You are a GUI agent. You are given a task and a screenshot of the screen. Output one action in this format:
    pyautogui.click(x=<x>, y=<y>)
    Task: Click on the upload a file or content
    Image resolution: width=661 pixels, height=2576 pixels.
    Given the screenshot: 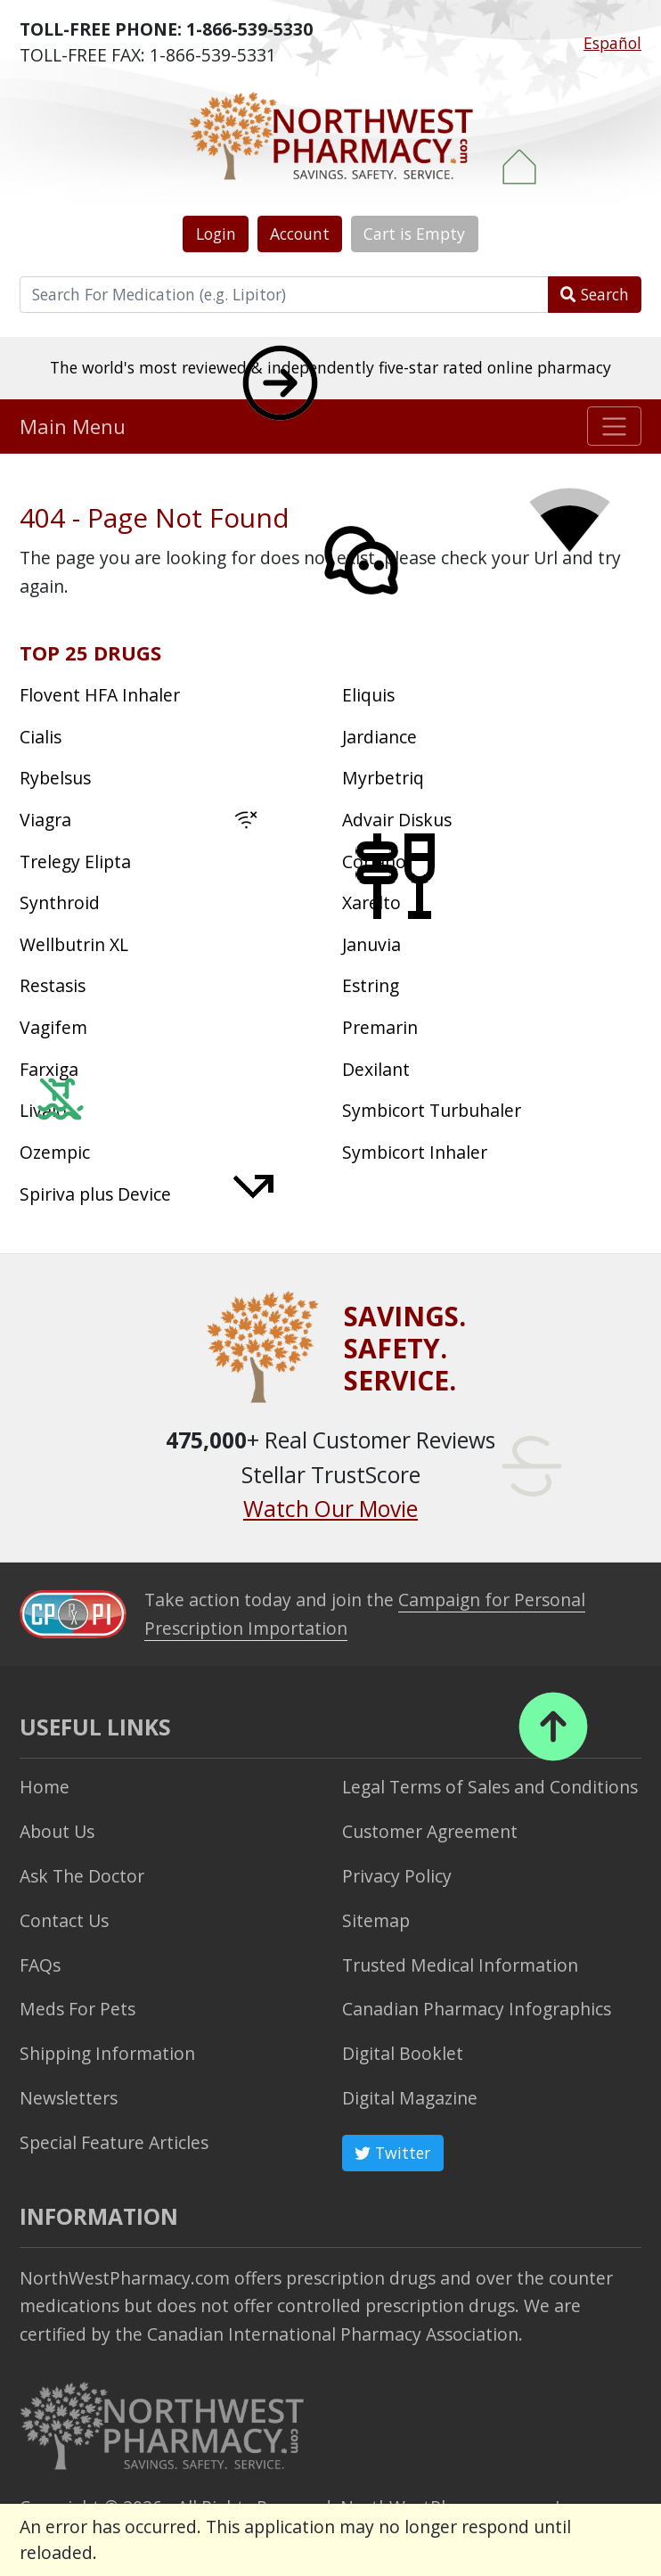 What is the action you would take?
    pyautogui.click(x=553, y=1727)
    